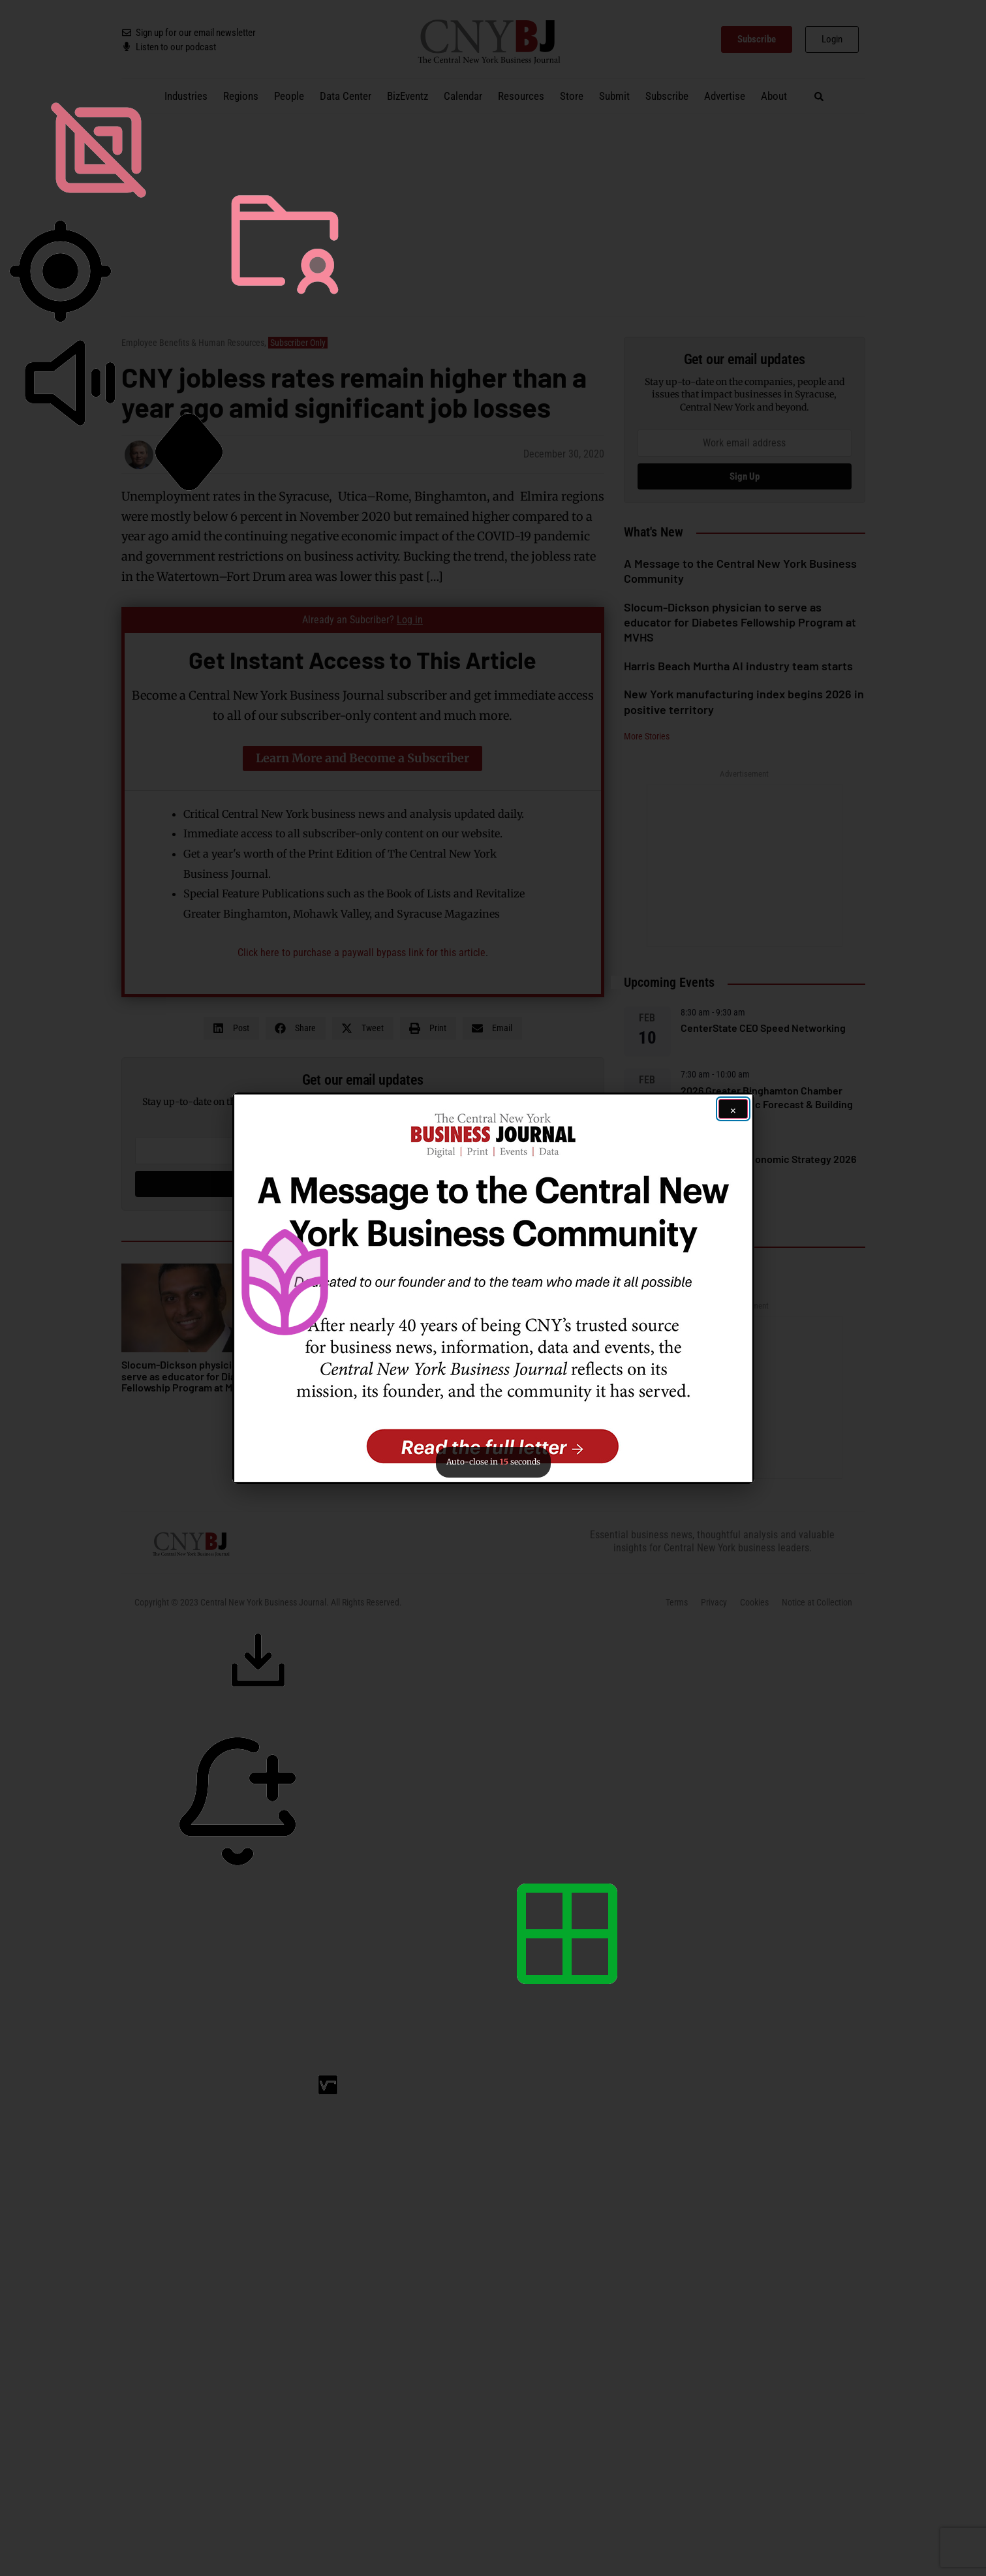 This screenshot has width=986, height=2576. I want to click on insert square root symbol, so click(328, 2085).